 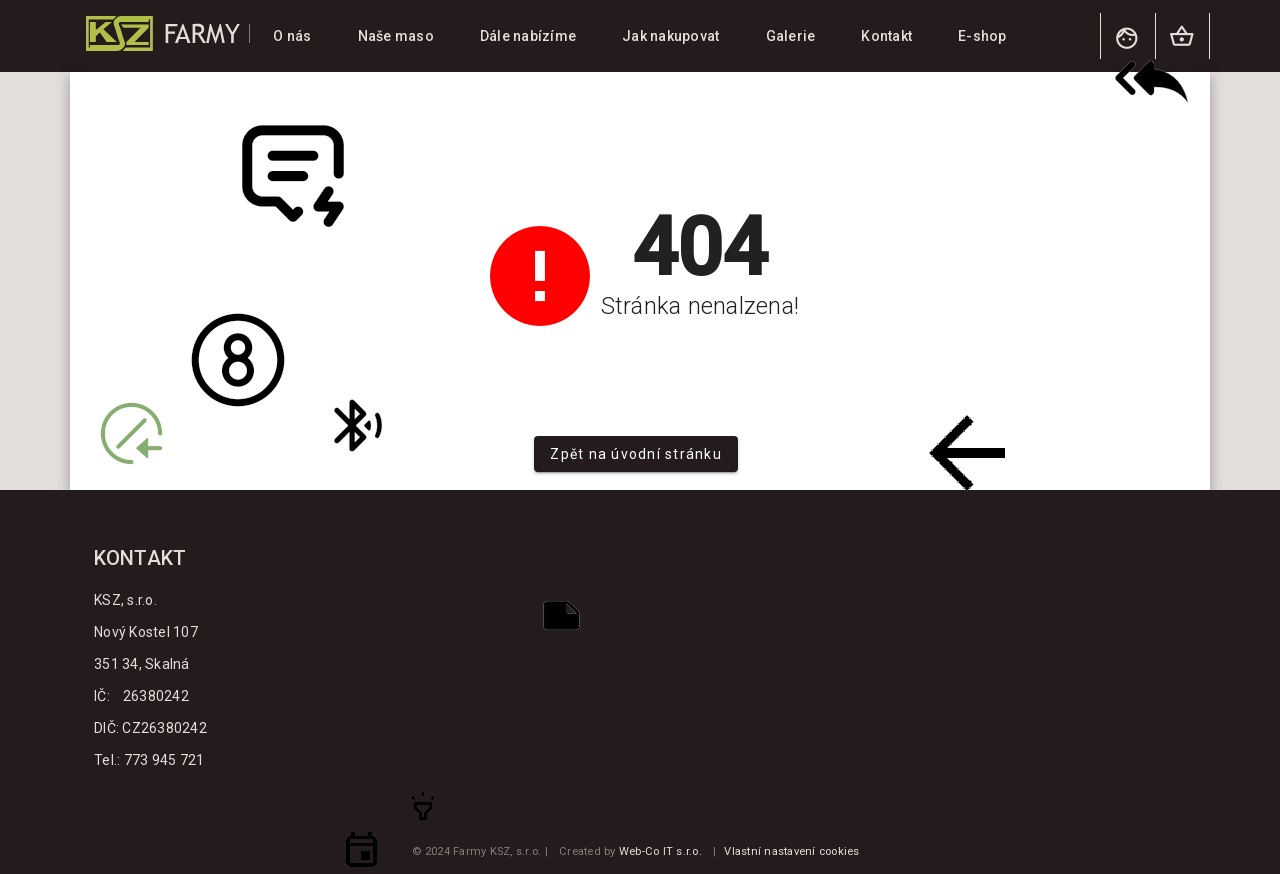 What do you see at coordinates (967, 453) in the screenshot?
I see `go back to the previous screen` at bounding box center [967, 453].